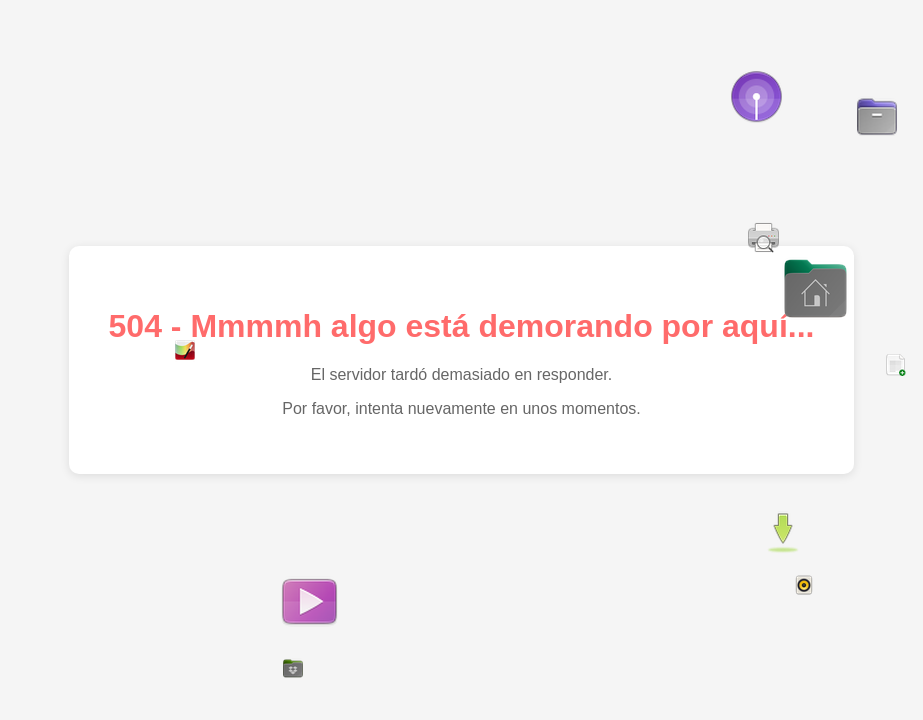  Describe the element at coordinates (877, 116) in the screenshot. I see `open the nautilus file manager` at that location.